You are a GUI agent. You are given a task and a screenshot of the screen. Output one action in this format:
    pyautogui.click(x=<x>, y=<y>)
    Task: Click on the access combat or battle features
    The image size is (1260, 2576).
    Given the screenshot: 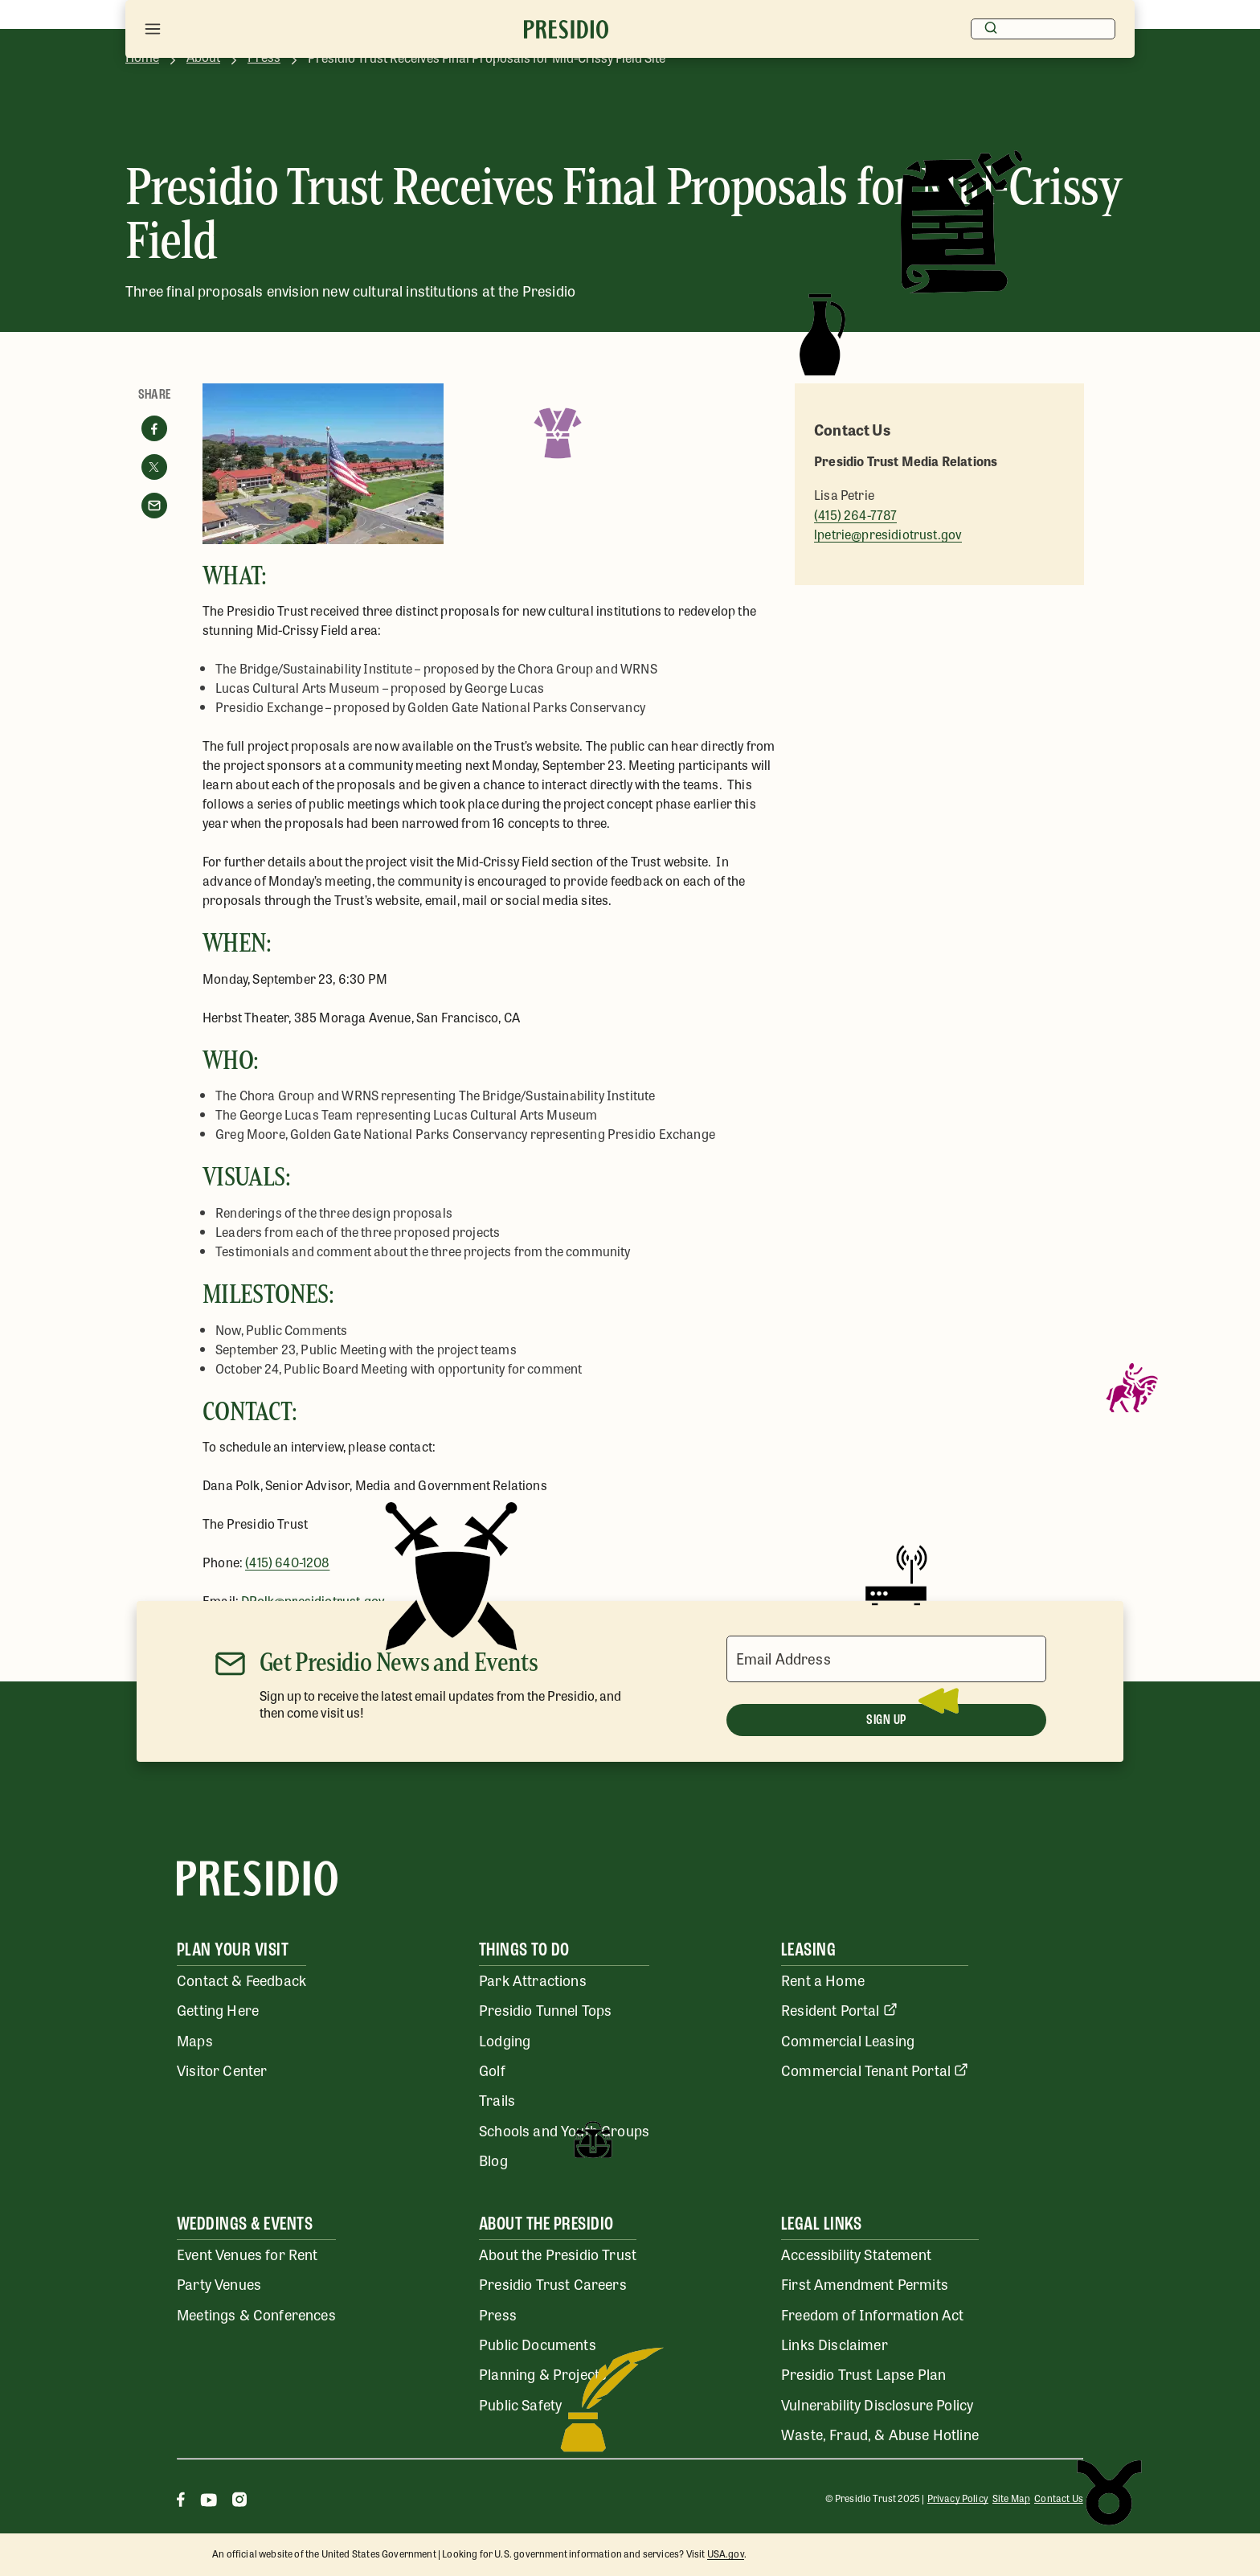 What is the action you would take?
    pyautogui.click(x=450, y=1576)
    